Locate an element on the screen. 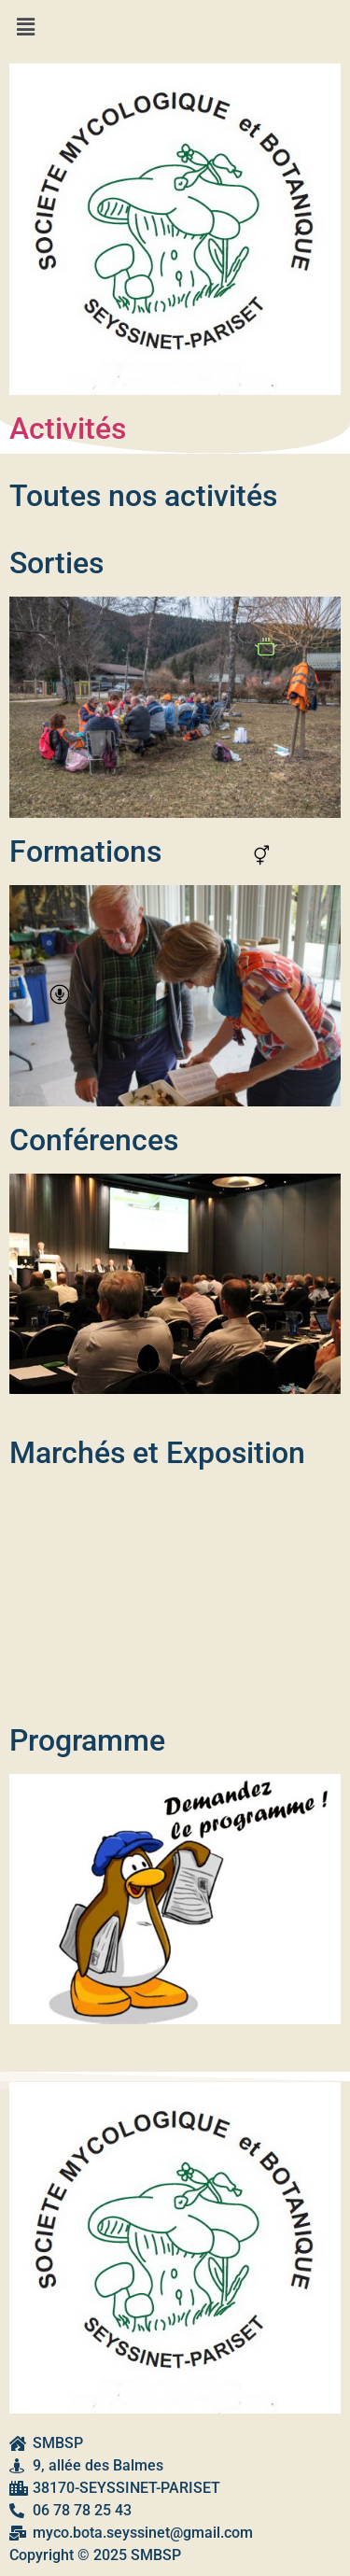  select intersex gender identity is located at coordinates (260, 854).